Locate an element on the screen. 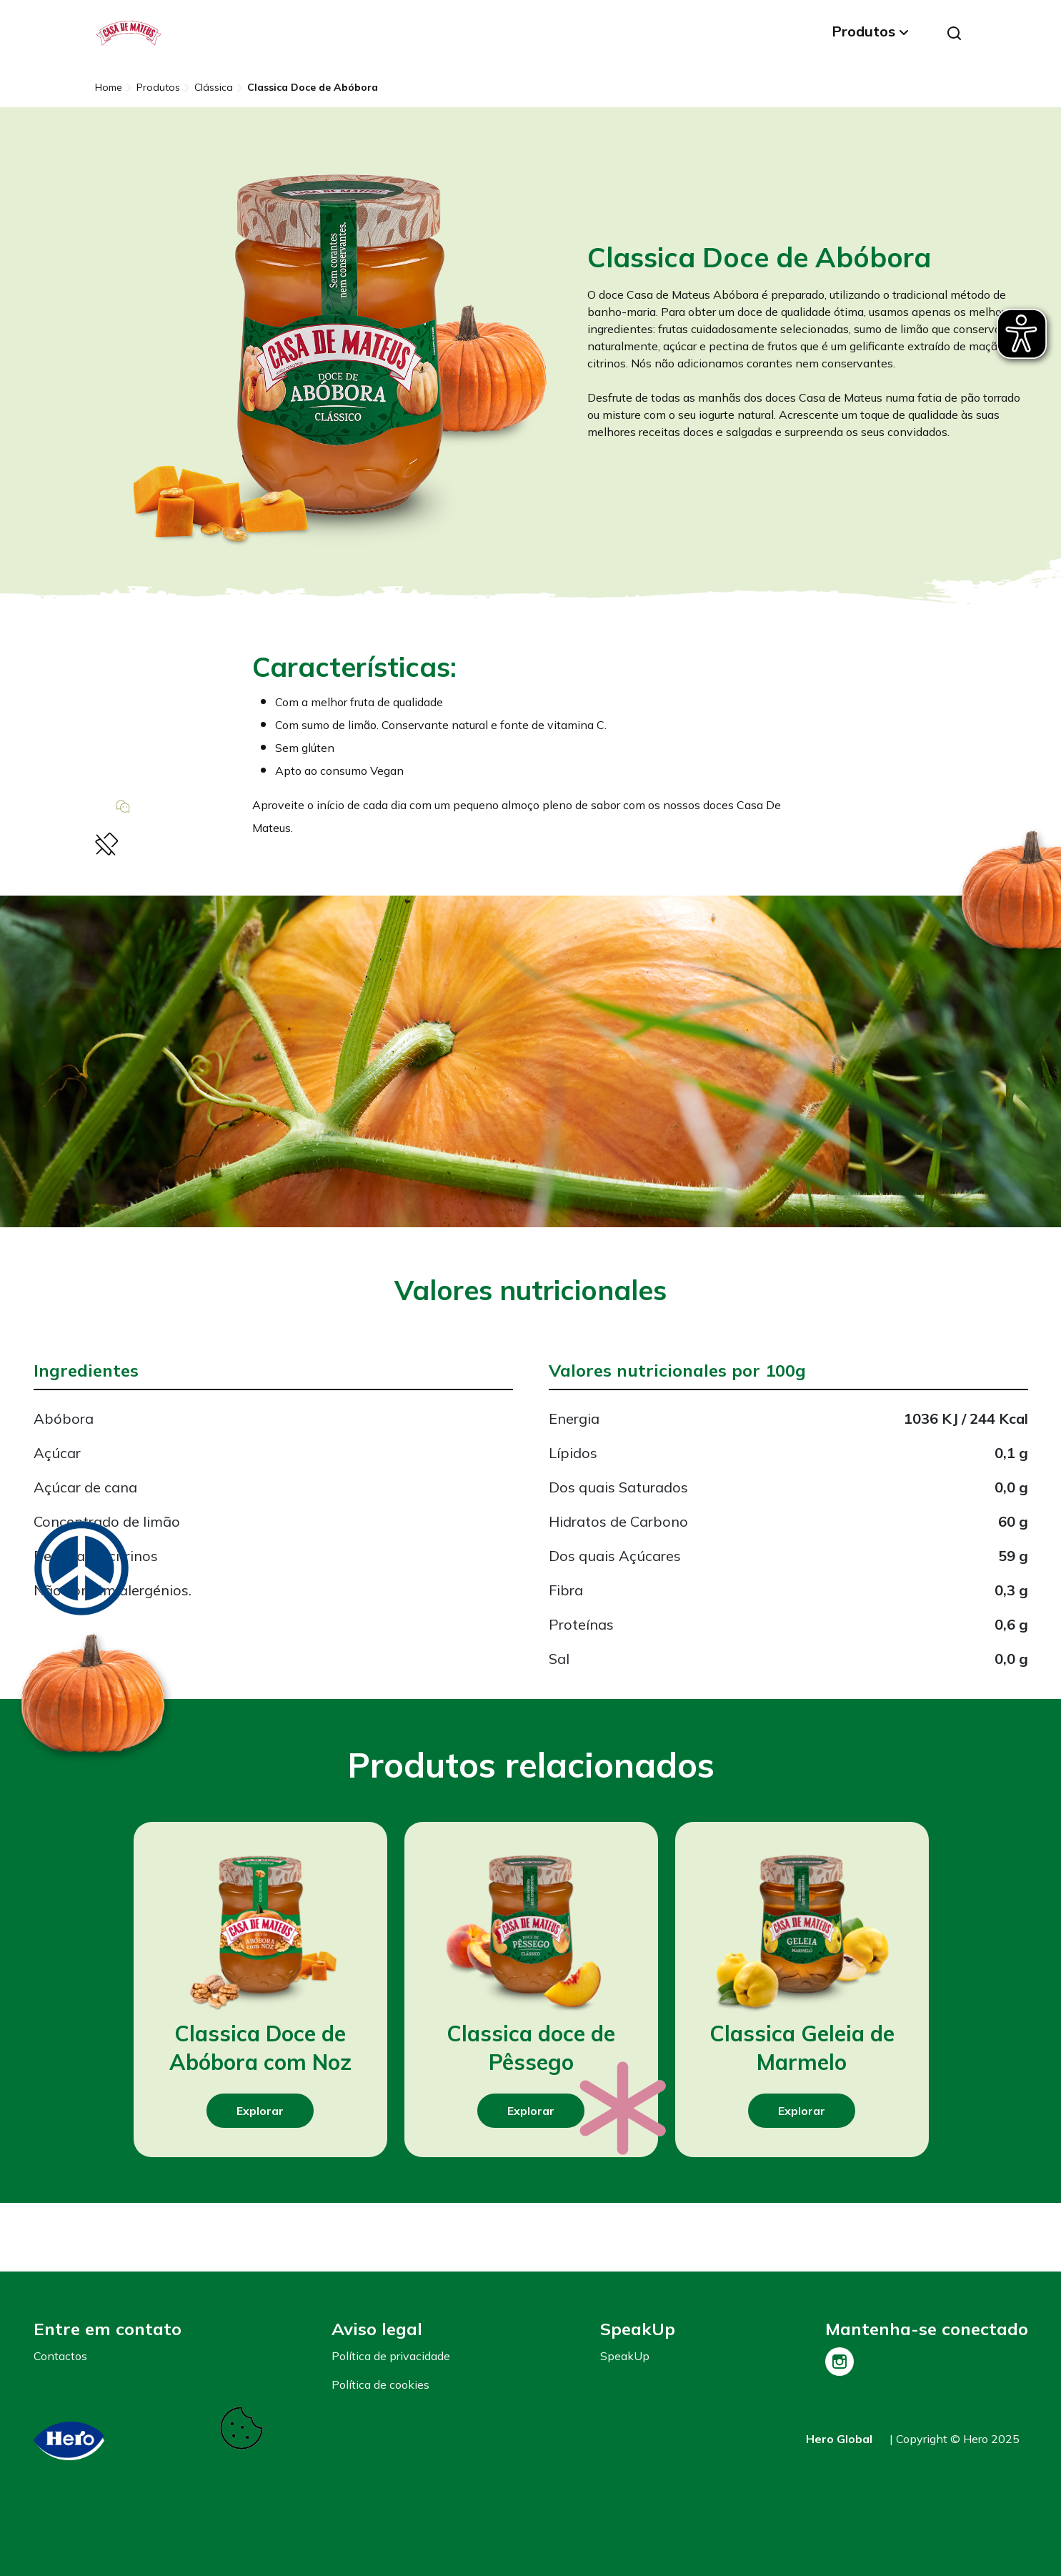 Image resolution: width=1061 pixels, height=2576 pixels. open WeChat messaging app is located at coordinates (123, 806).